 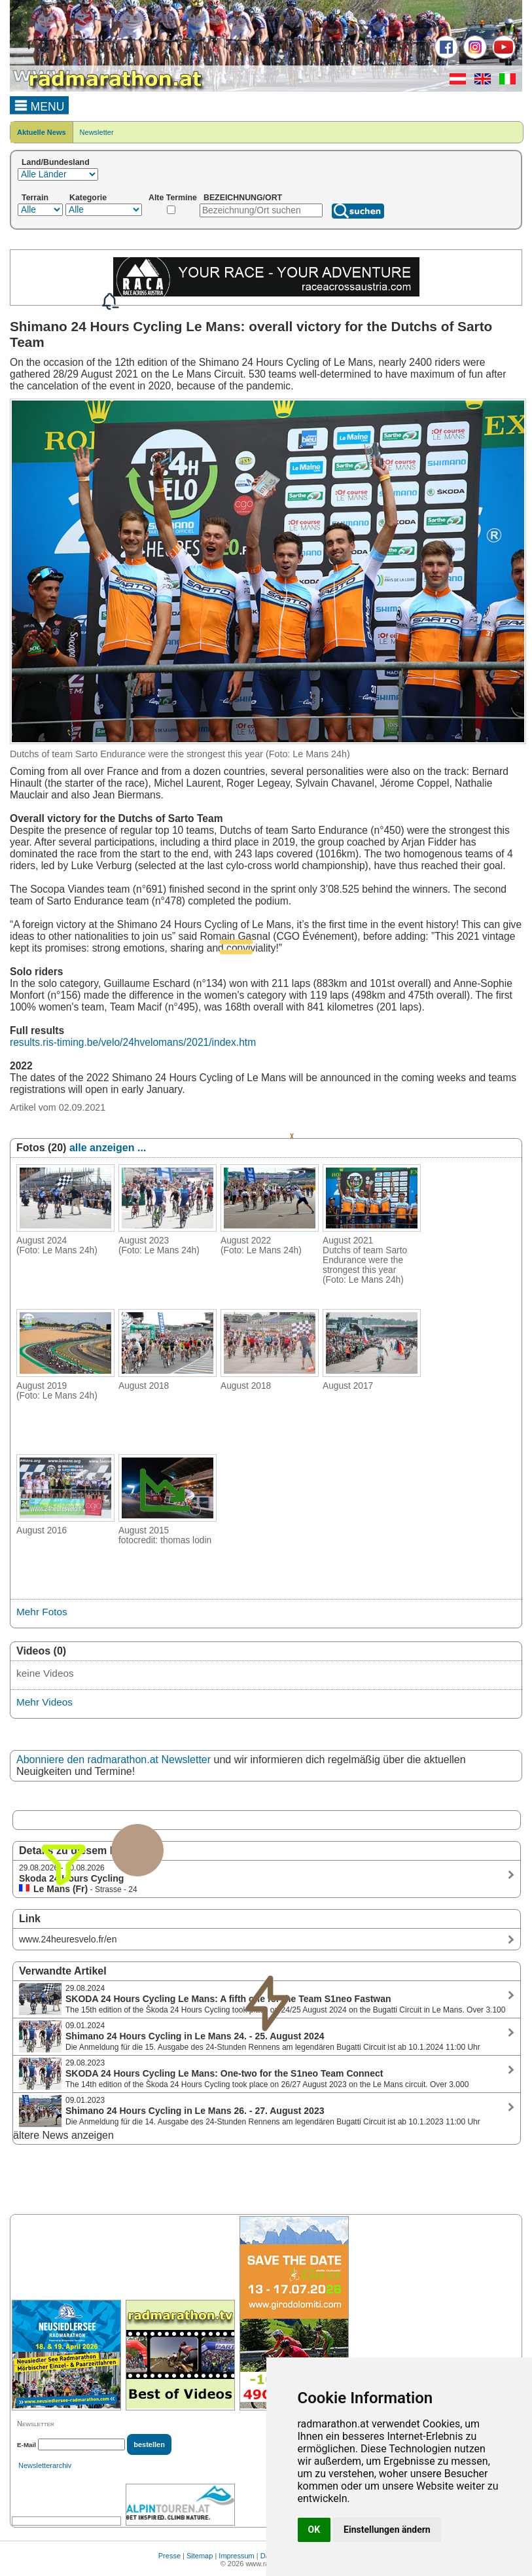 I want to click on reorder or rearrange items in a list, so click(x=236, y=947).